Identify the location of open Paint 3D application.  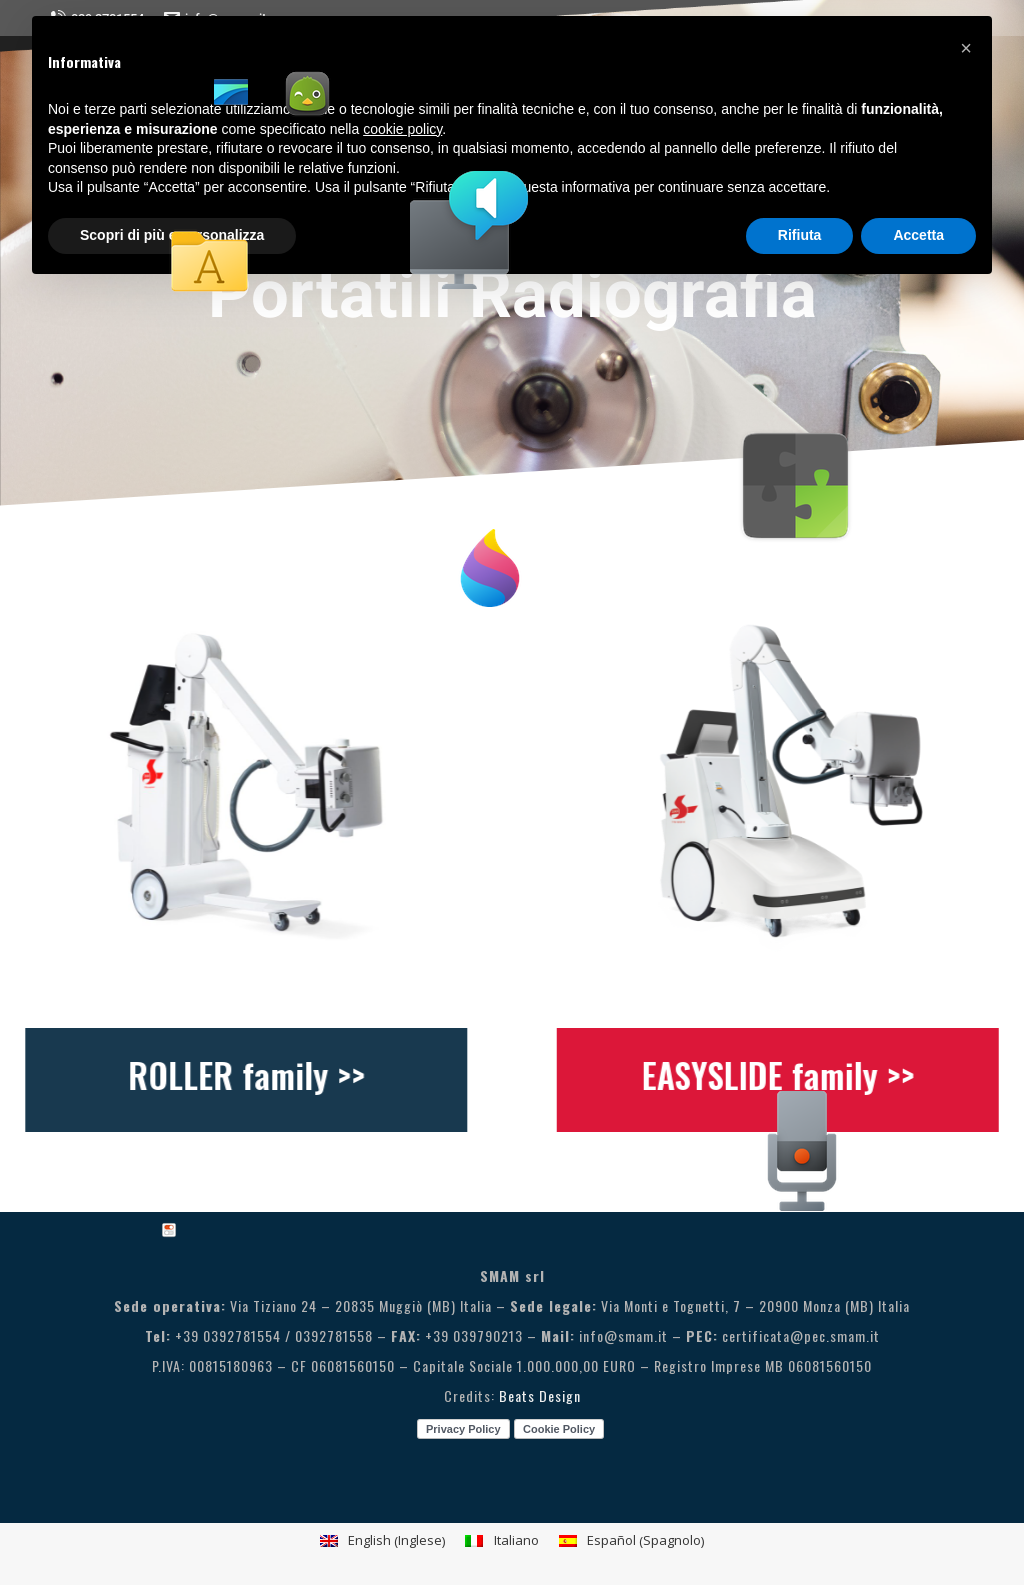
(490, 568).